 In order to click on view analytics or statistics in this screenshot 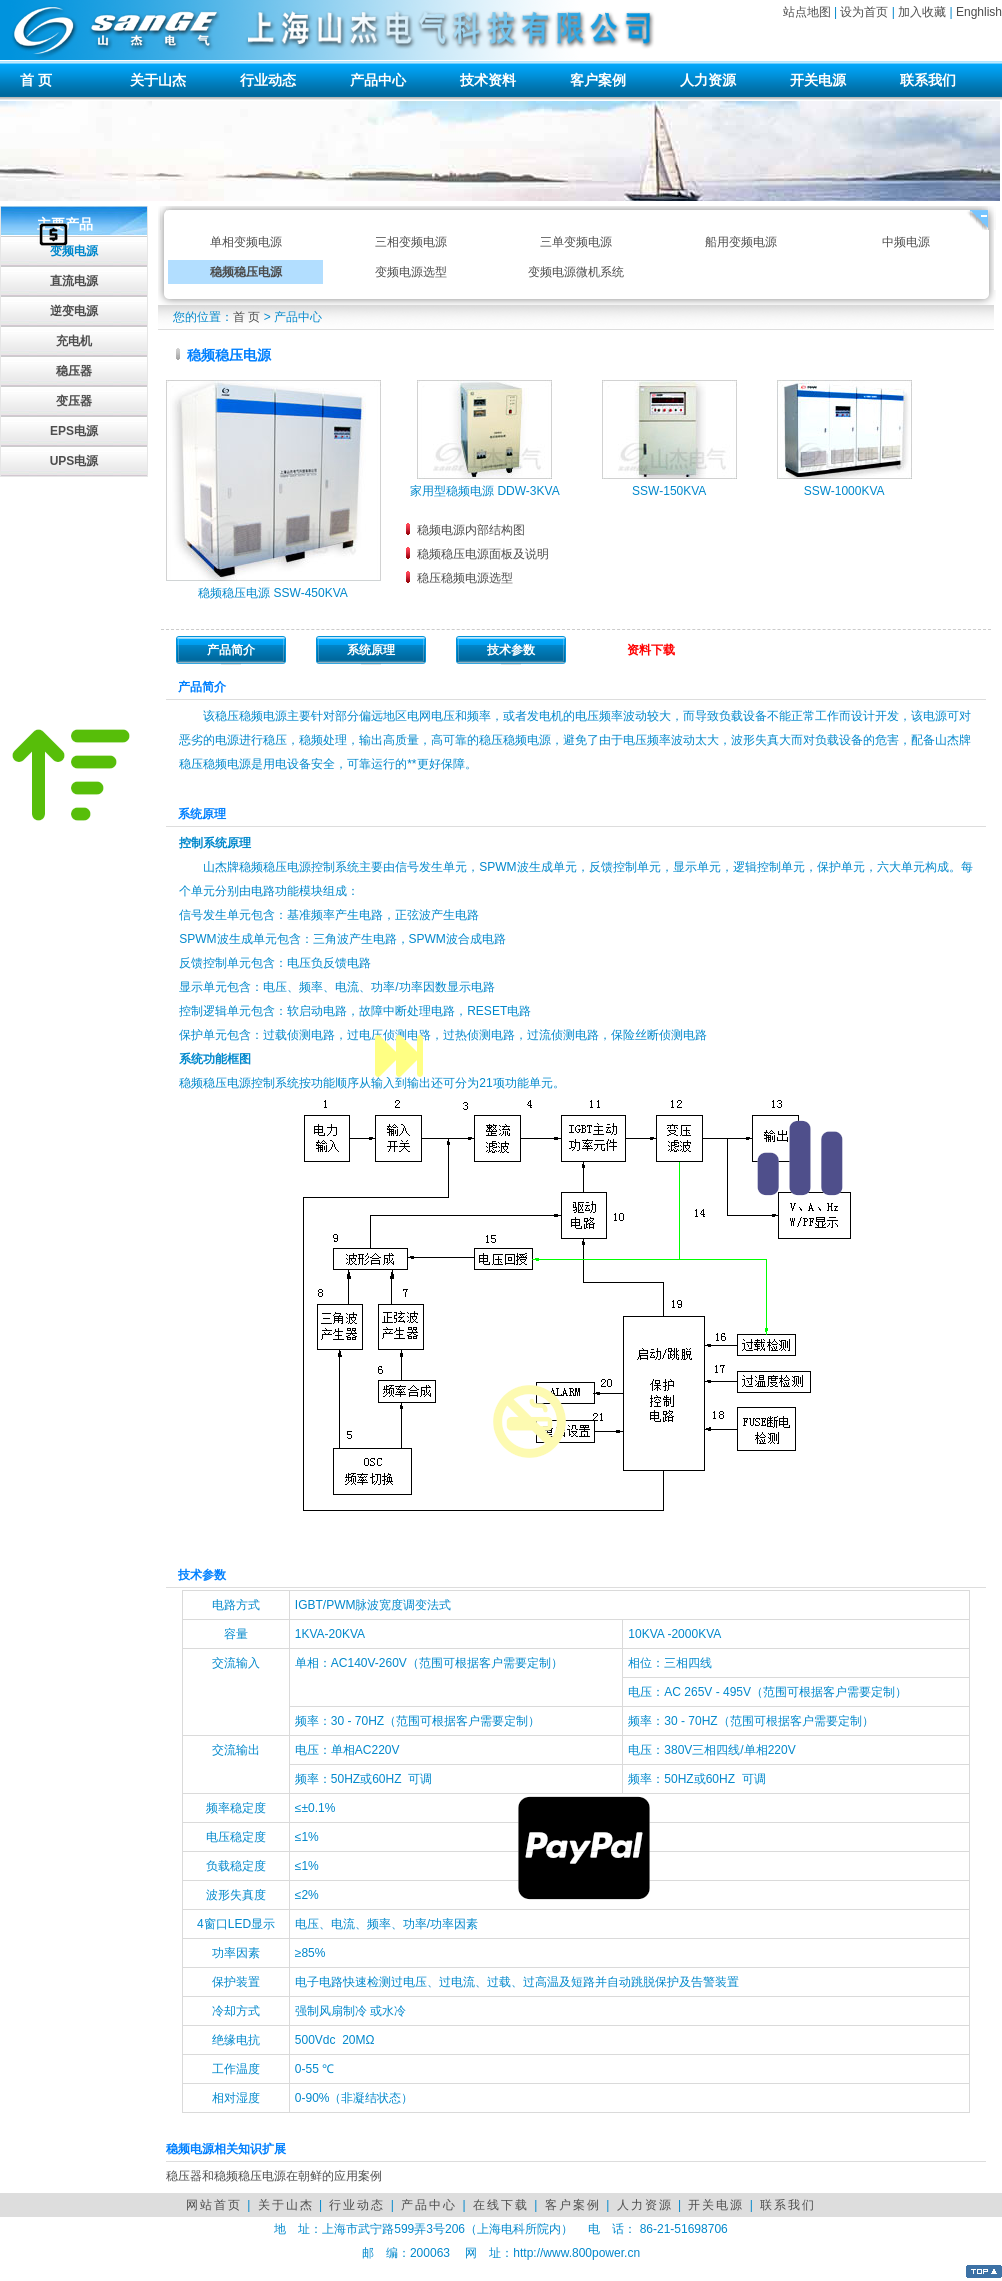, I will do `click(800, 1158)`.